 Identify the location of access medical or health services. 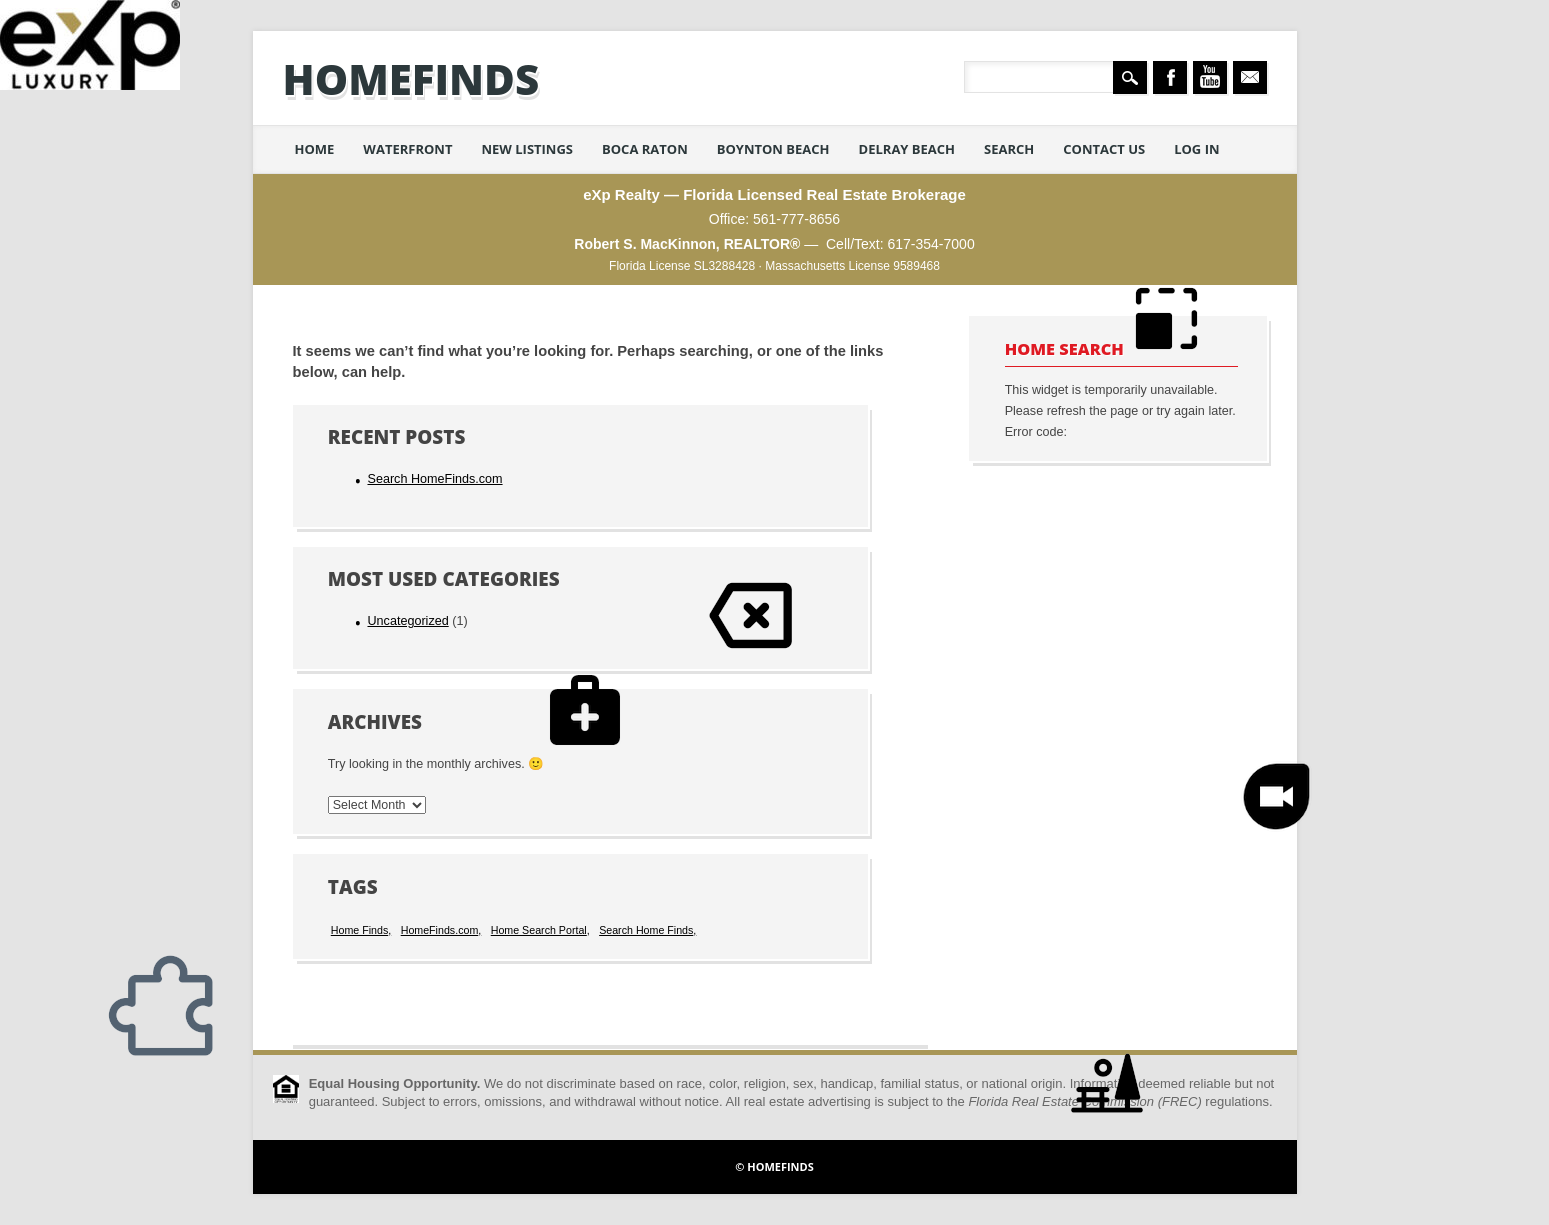
(585, 710).